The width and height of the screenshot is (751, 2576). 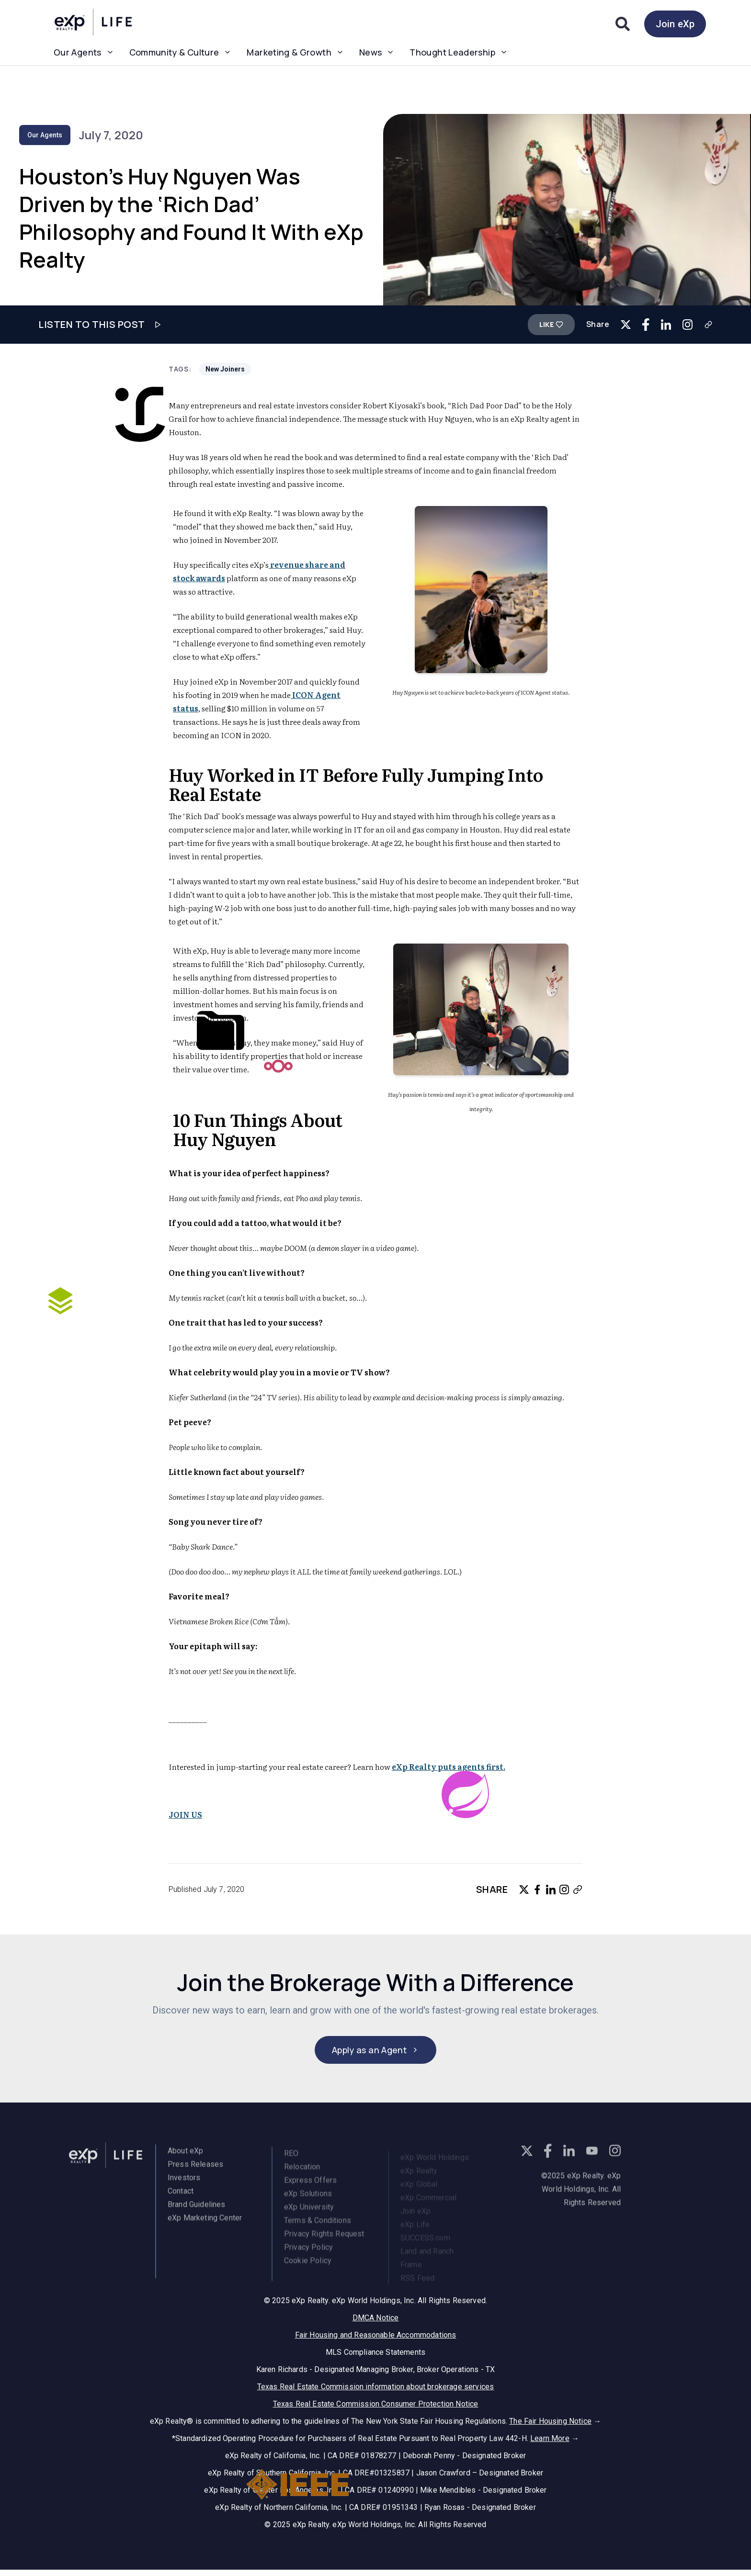 I want to click on IEEE organization logo, so click(x=297, y=2484).